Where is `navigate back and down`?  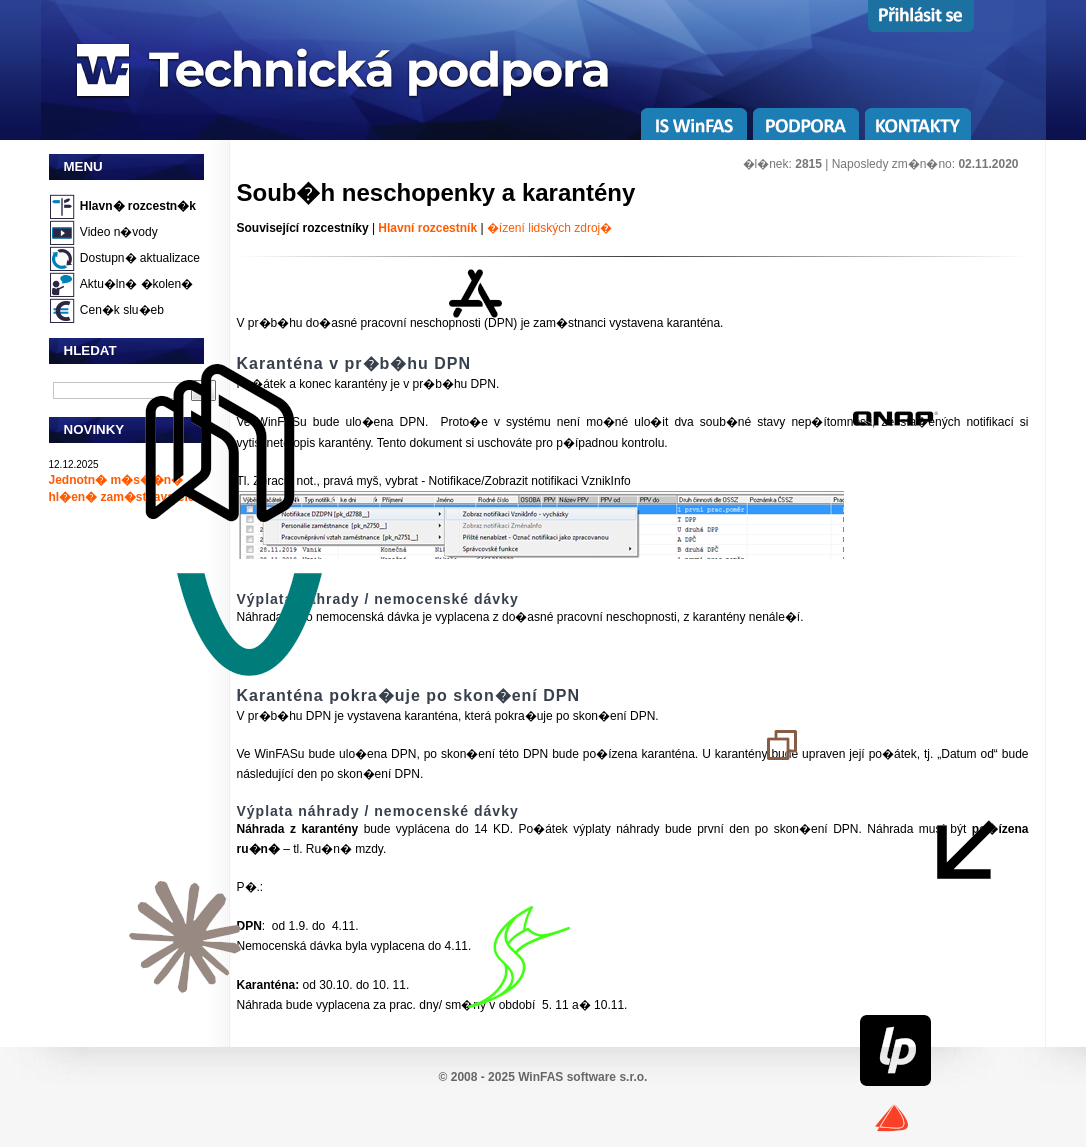
navigate back and down is located at coordinates (961, 854).